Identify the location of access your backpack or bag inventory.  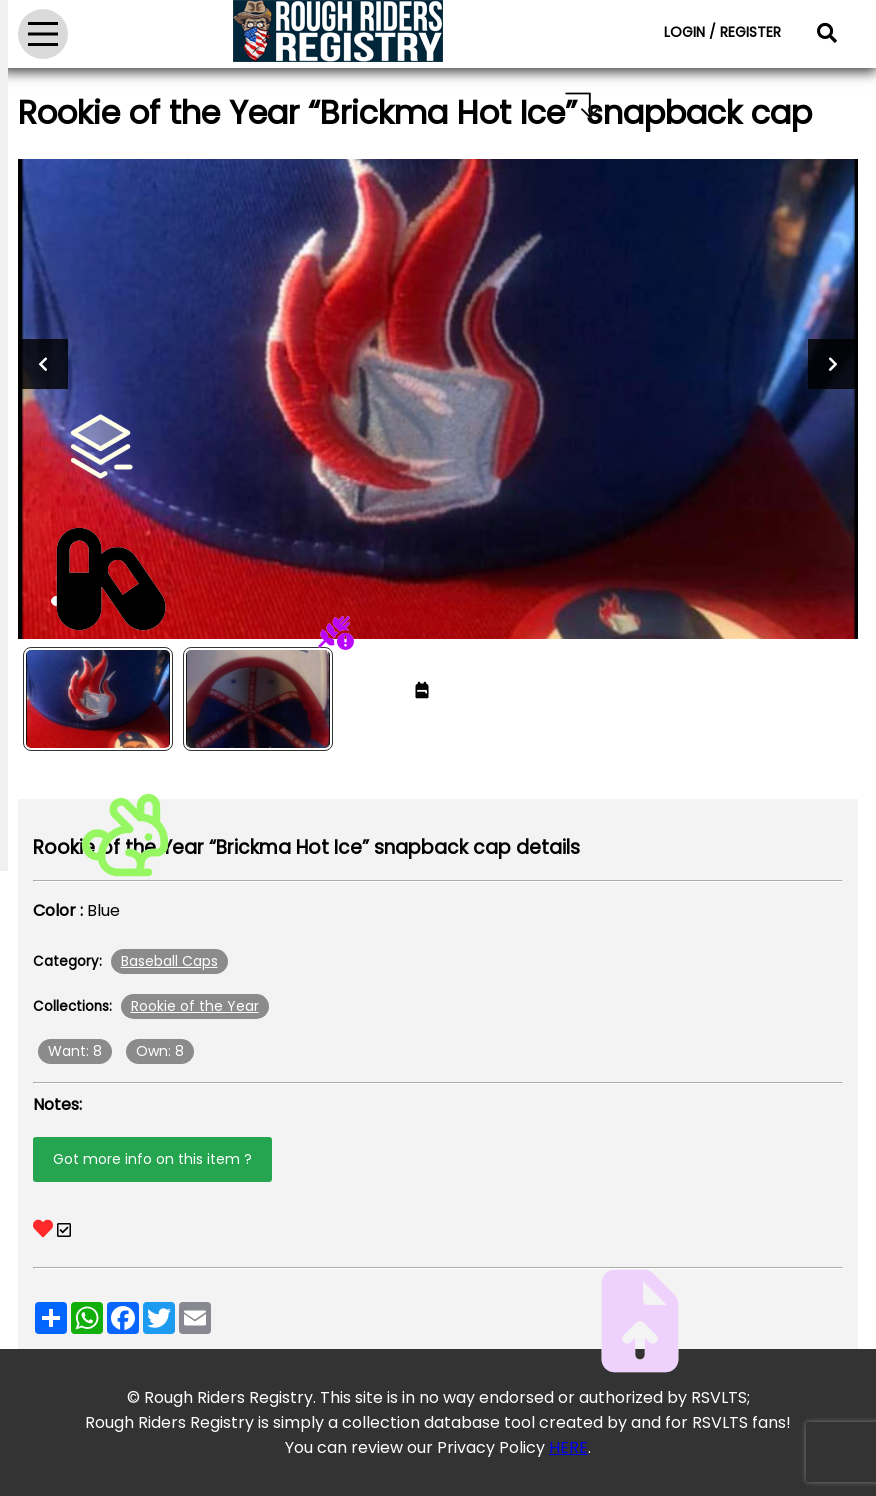
(422, 690).